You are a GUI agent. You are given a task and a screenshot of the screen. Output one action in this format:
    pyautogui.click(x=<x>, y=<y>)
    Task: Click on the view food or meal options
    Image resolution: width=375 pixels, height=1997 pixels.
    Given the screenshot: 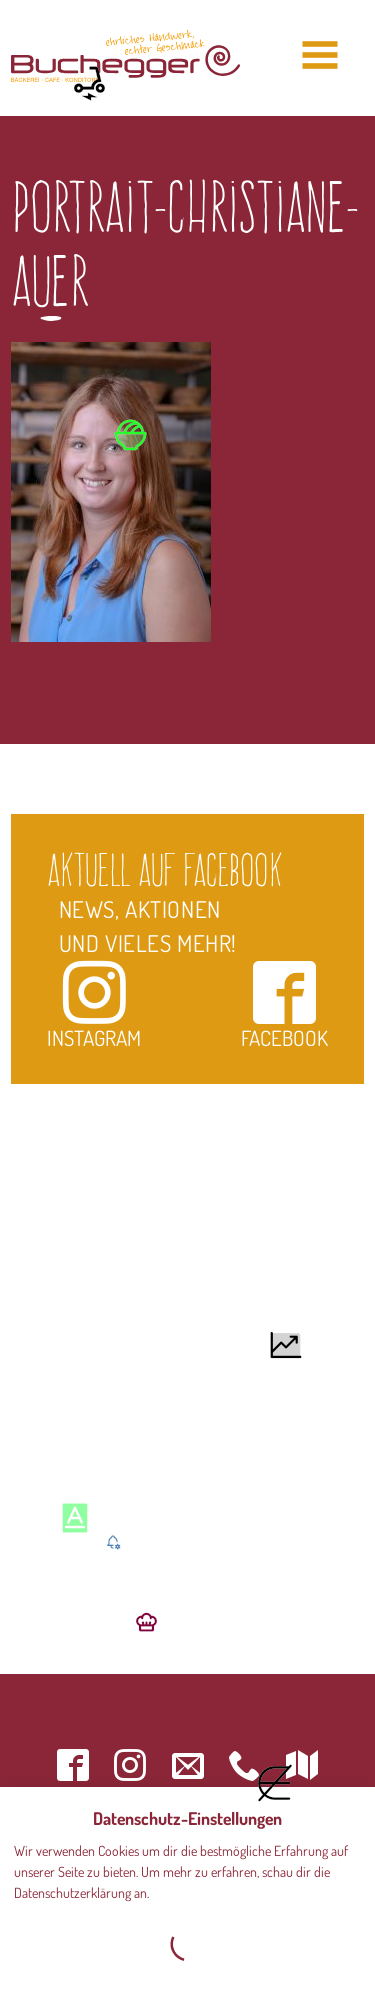 What is the action you would take?
    pyautogui.click(x=130, y=435)
    